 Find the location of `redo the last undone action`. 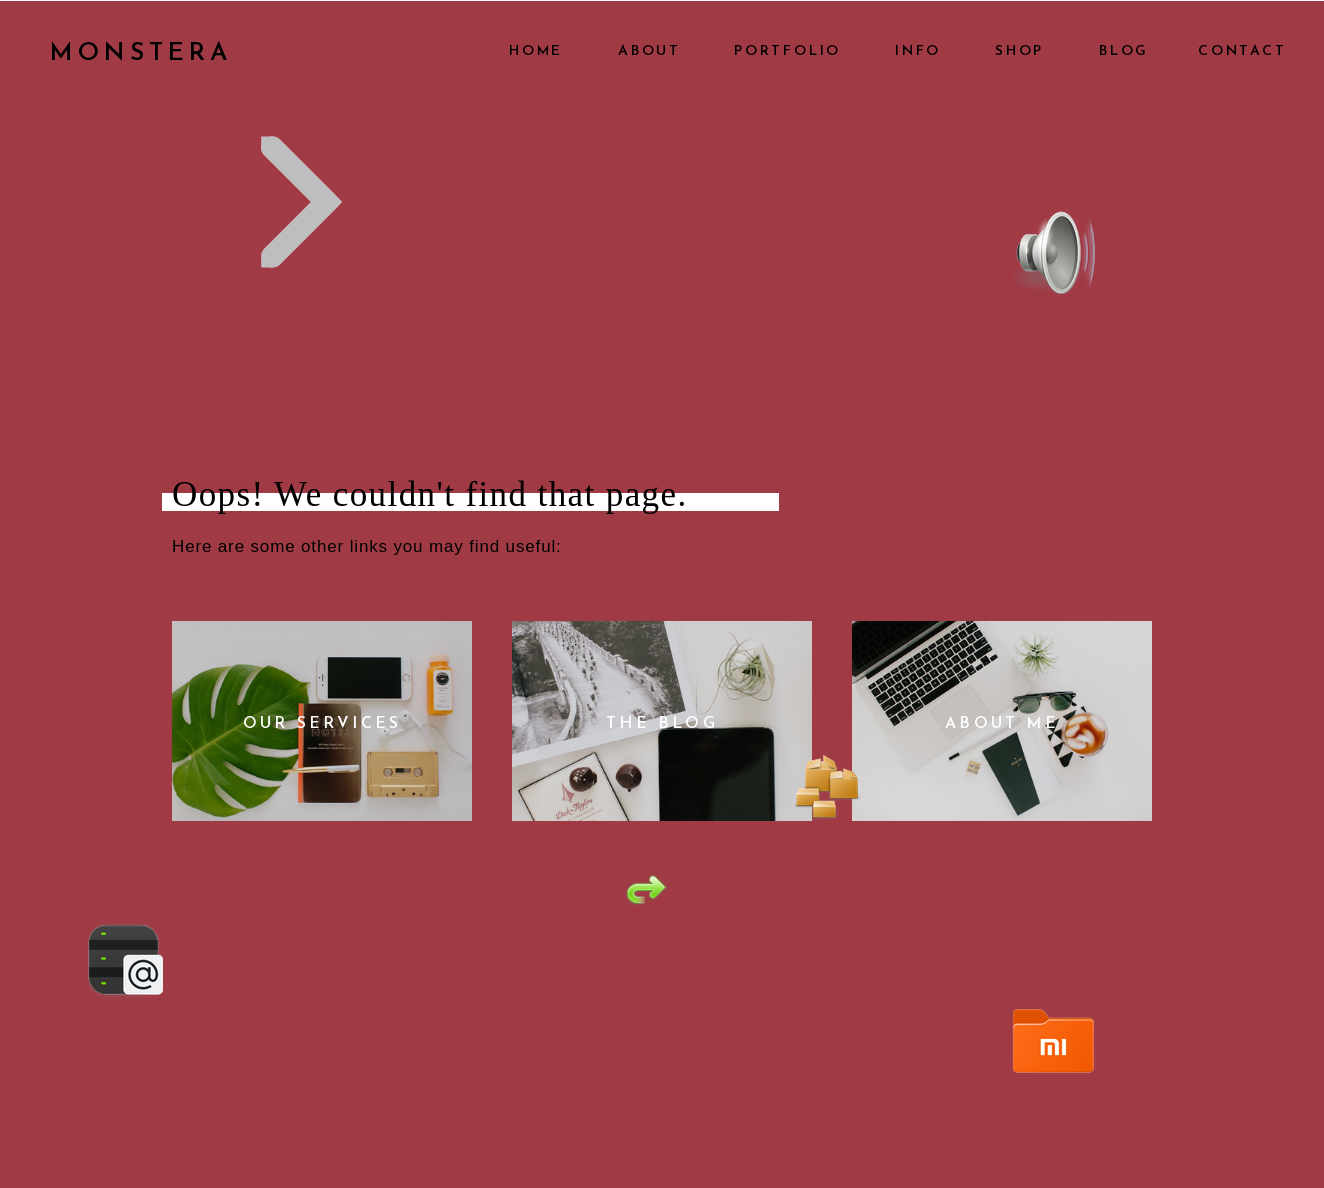

redo the last undone action is located at coordinates (646, 888).